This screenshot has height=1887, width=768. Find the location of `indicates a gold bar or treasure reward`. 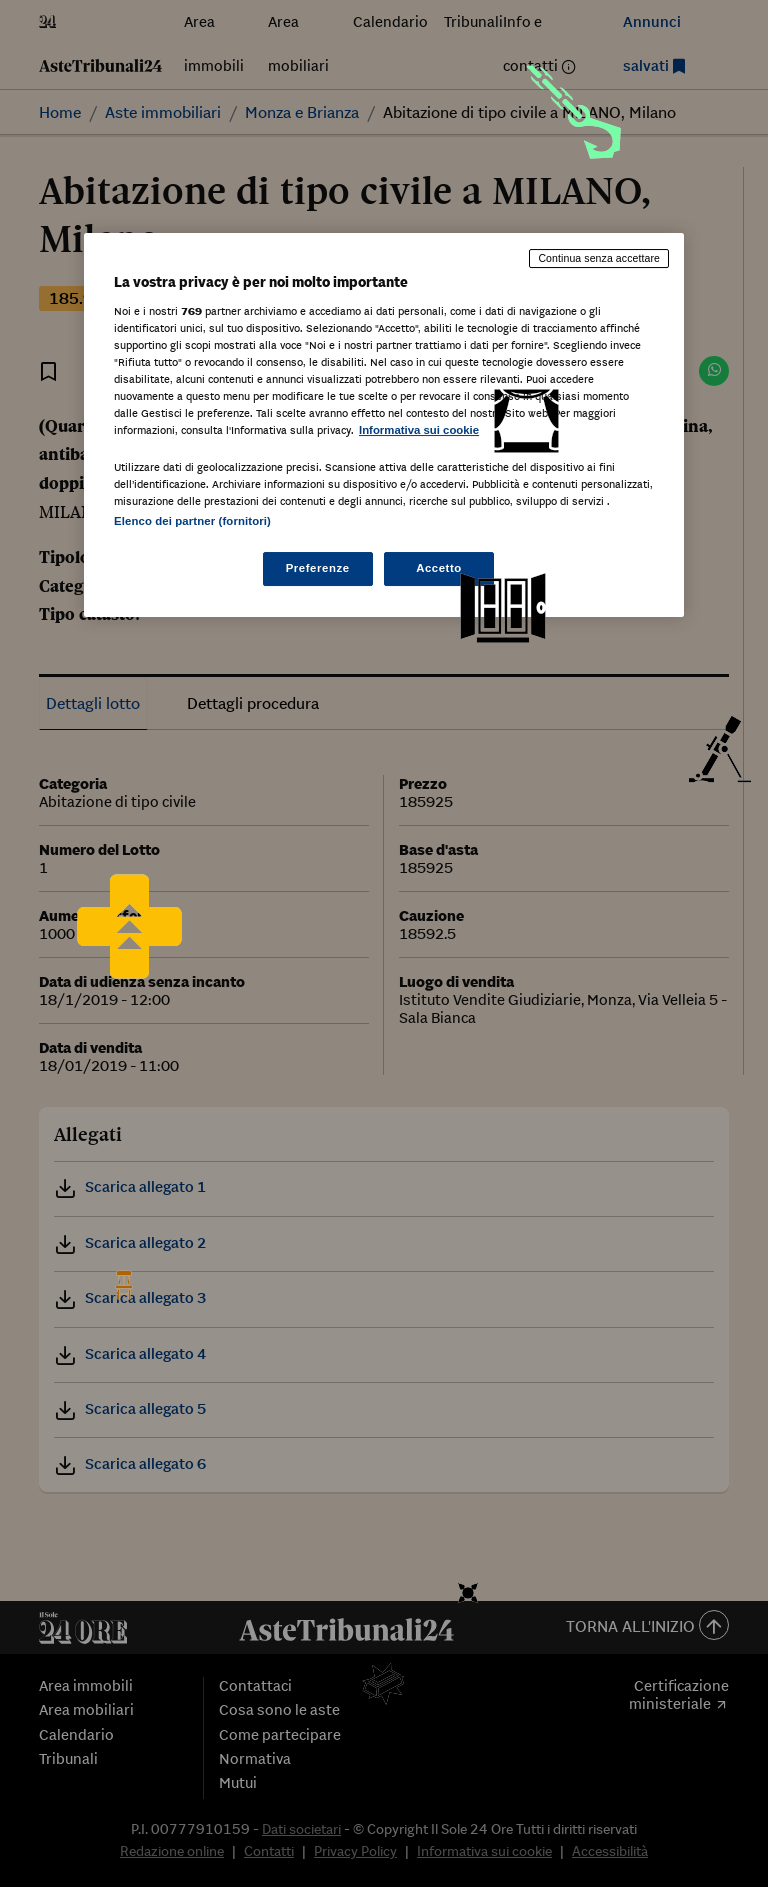

indicates a gold bar or treasure reward is located at coordinates (383, 1683).